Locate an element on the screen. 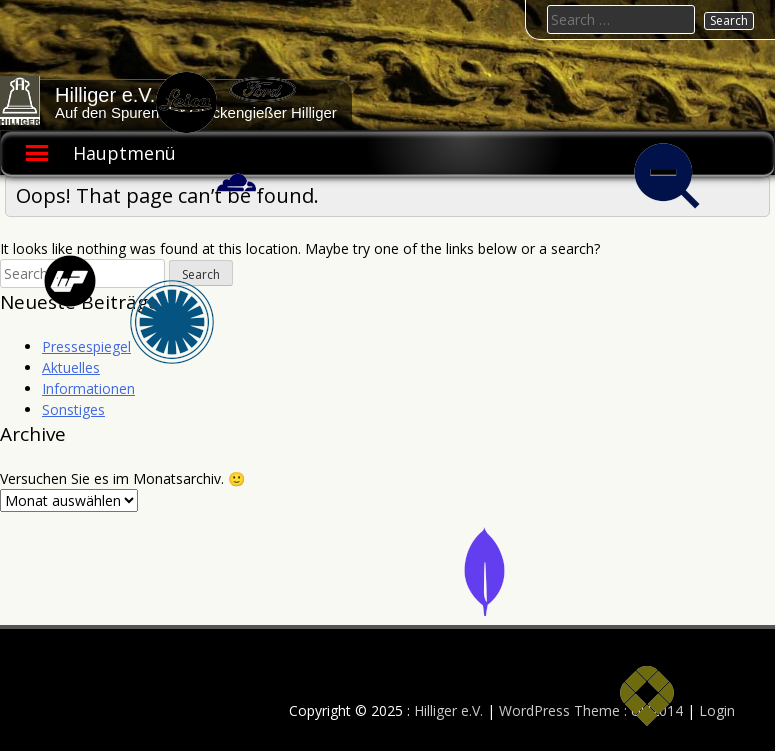 This screenshot has width=775, height=751. leica camera brand logo is located at coordinates (186, 102).